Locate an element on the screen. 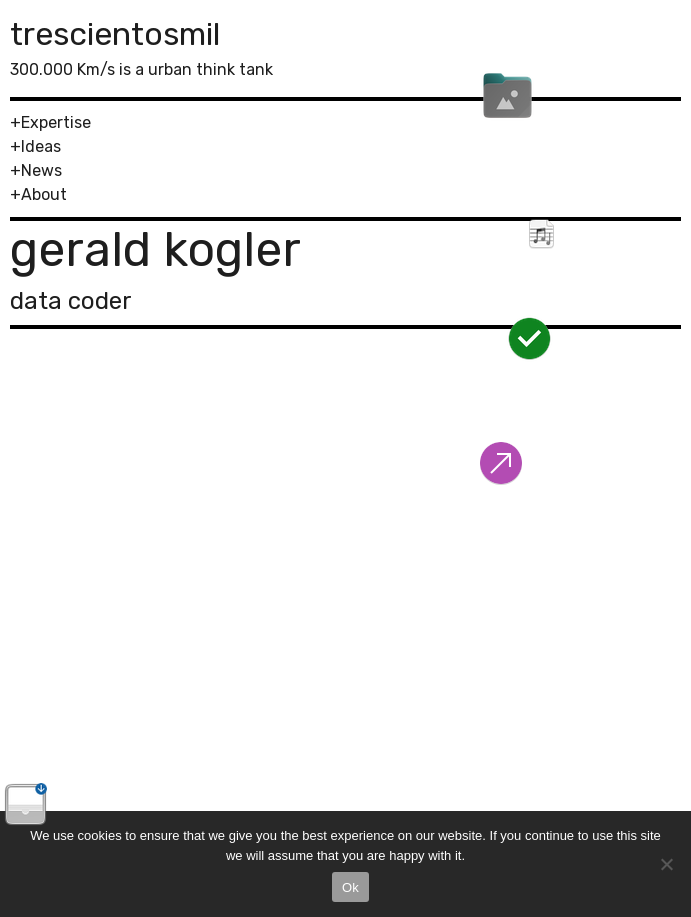  indicates a symbolic link or shortcut to another file is located at coordinates (501, 463).